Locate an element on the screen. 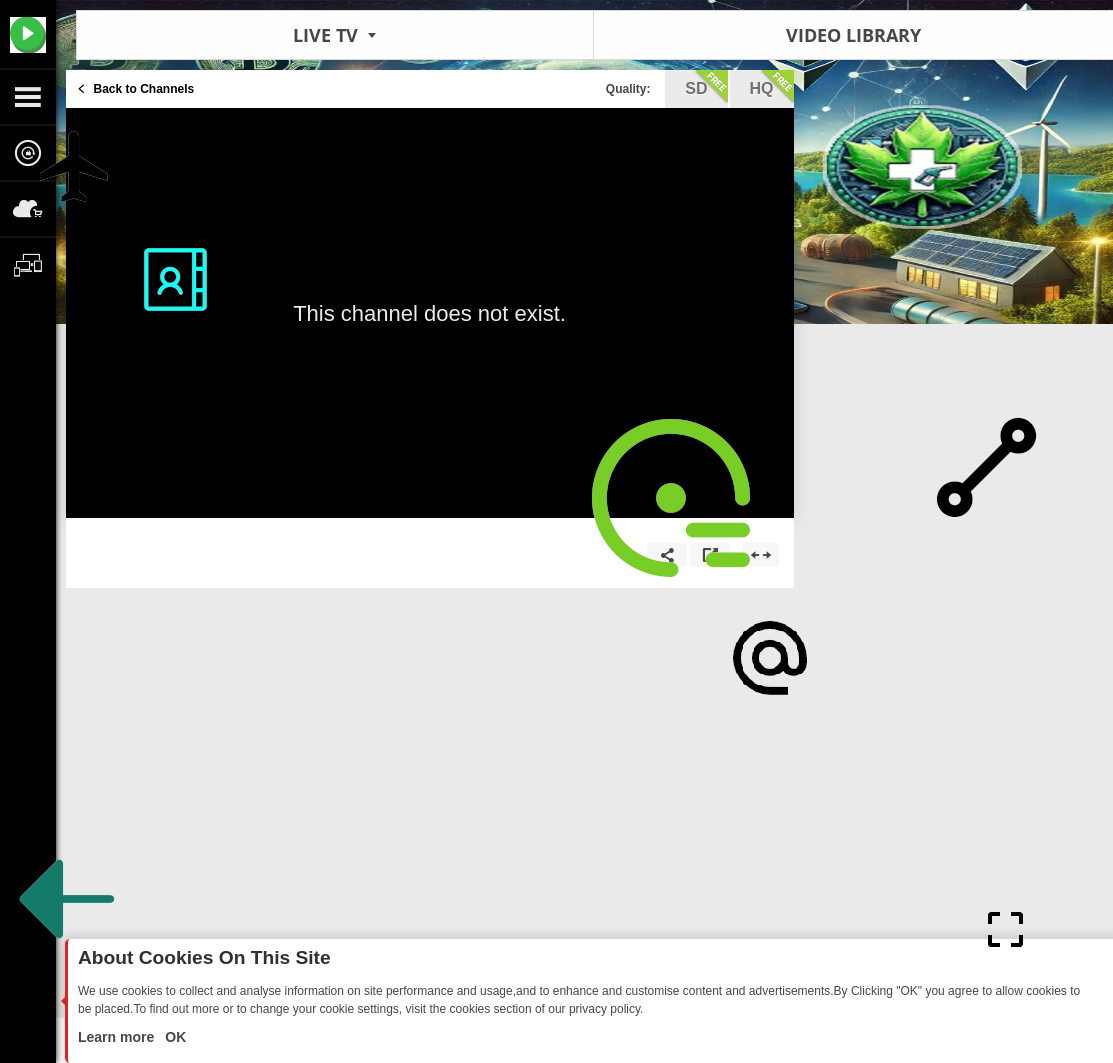  draw a line between two points is located at coordinates (986, 467).